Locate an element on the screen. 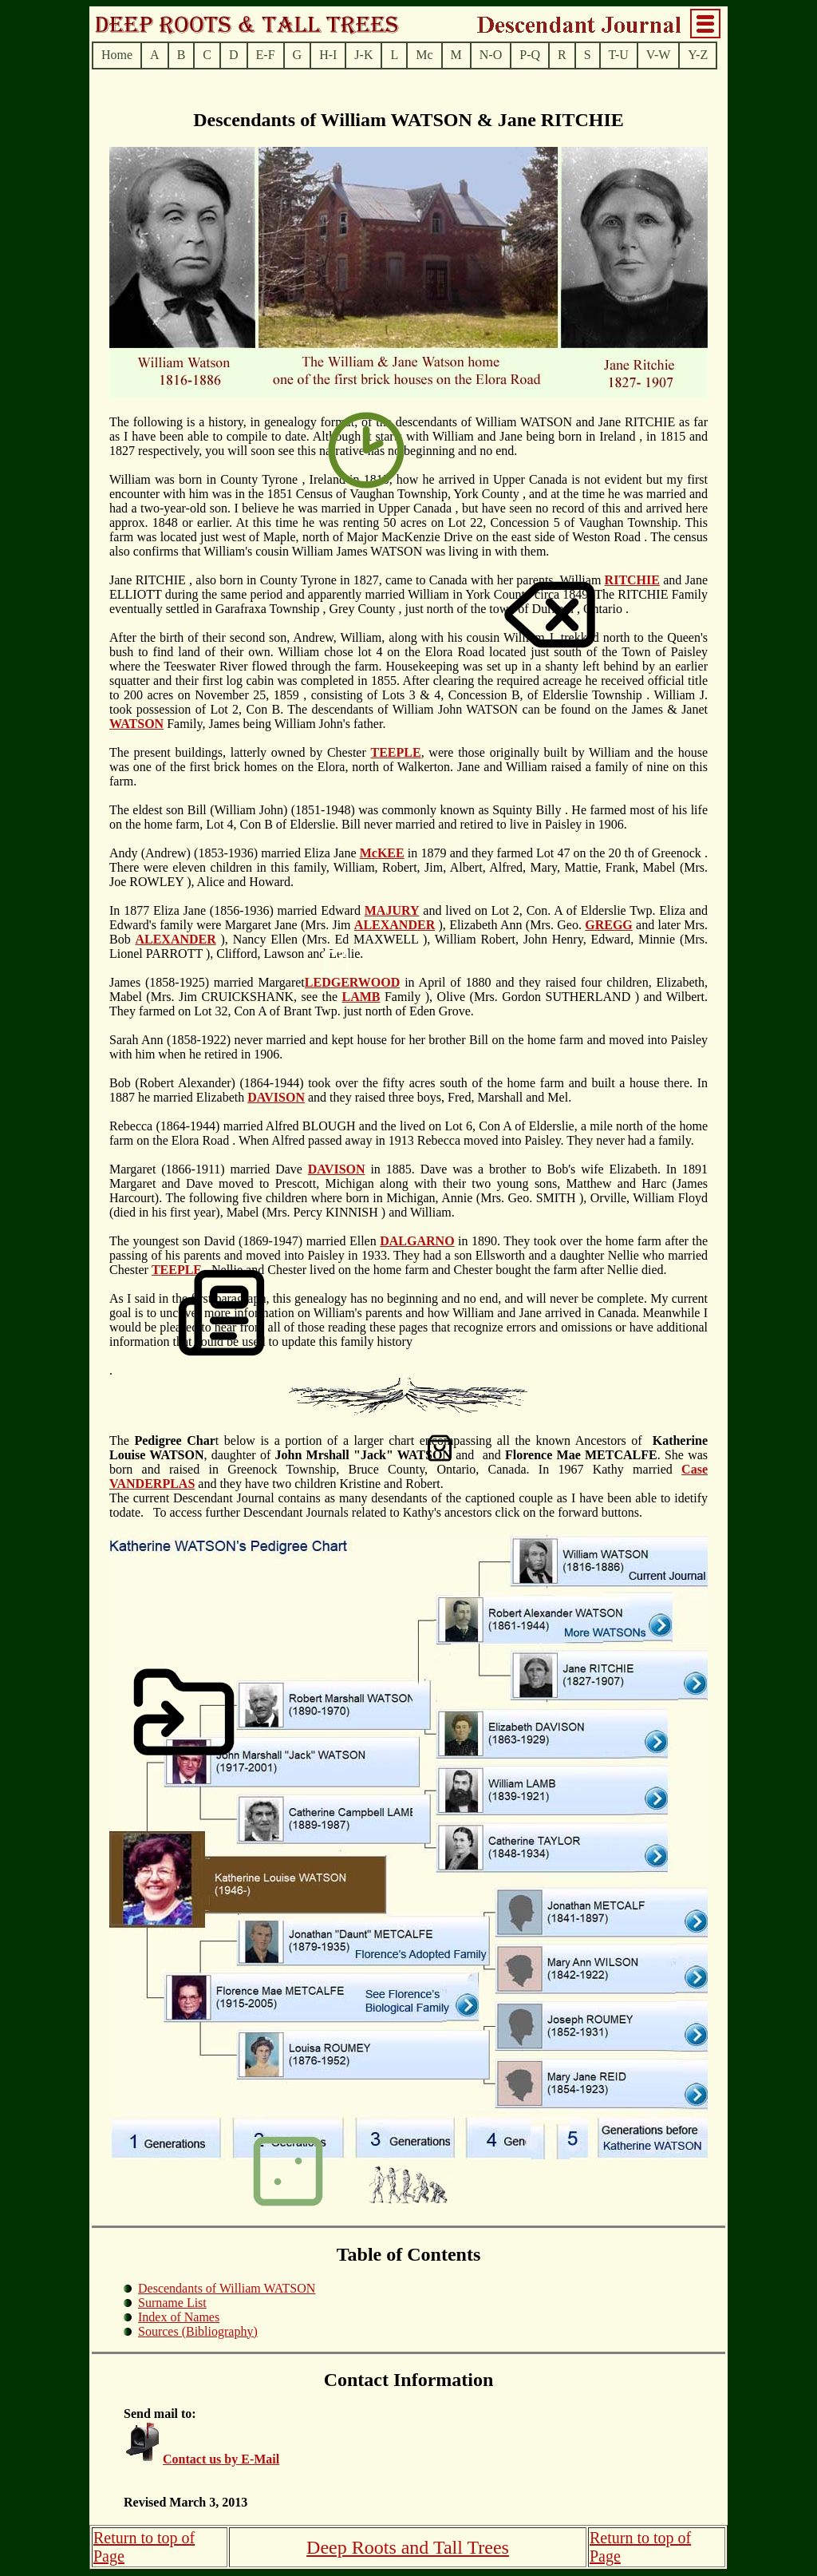  view your shopping cart is located at coordinates (440, 1448).